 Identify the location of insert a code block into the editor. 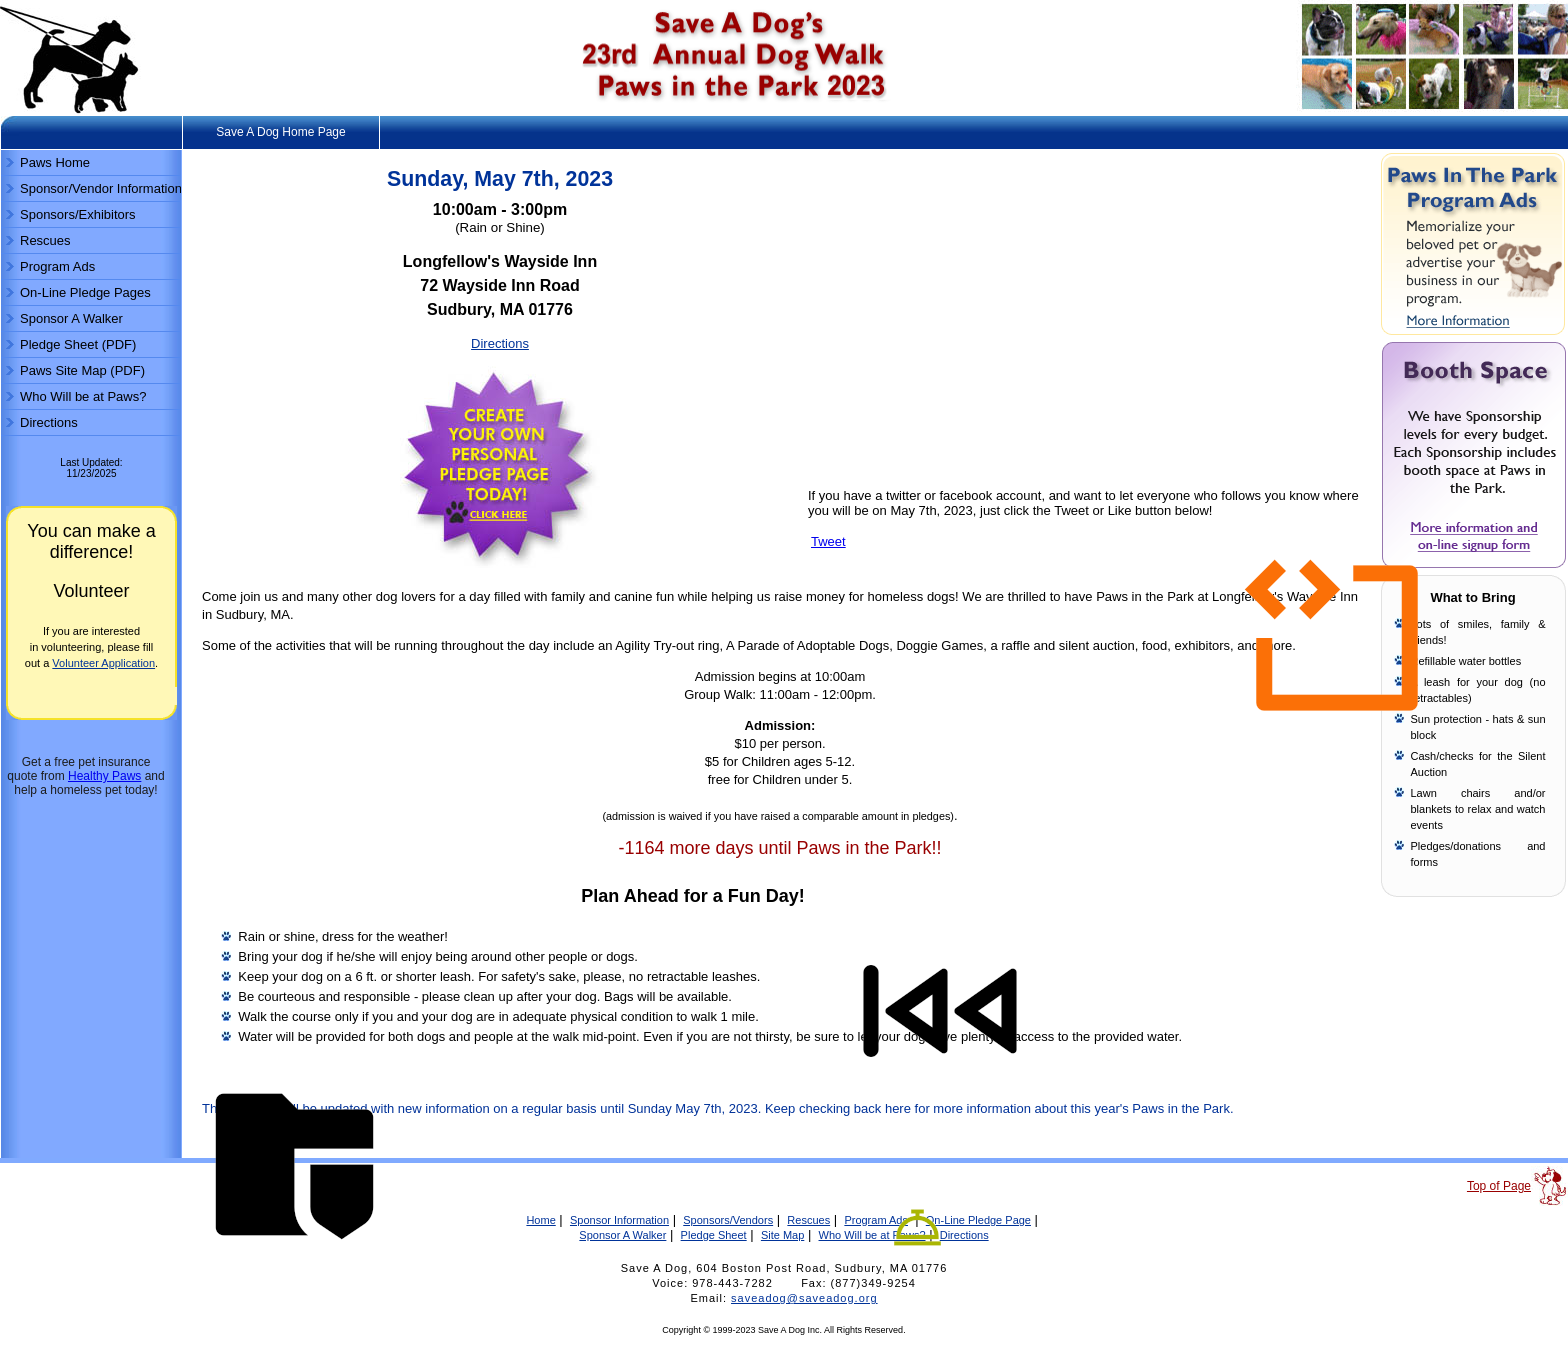
(1337, 638).